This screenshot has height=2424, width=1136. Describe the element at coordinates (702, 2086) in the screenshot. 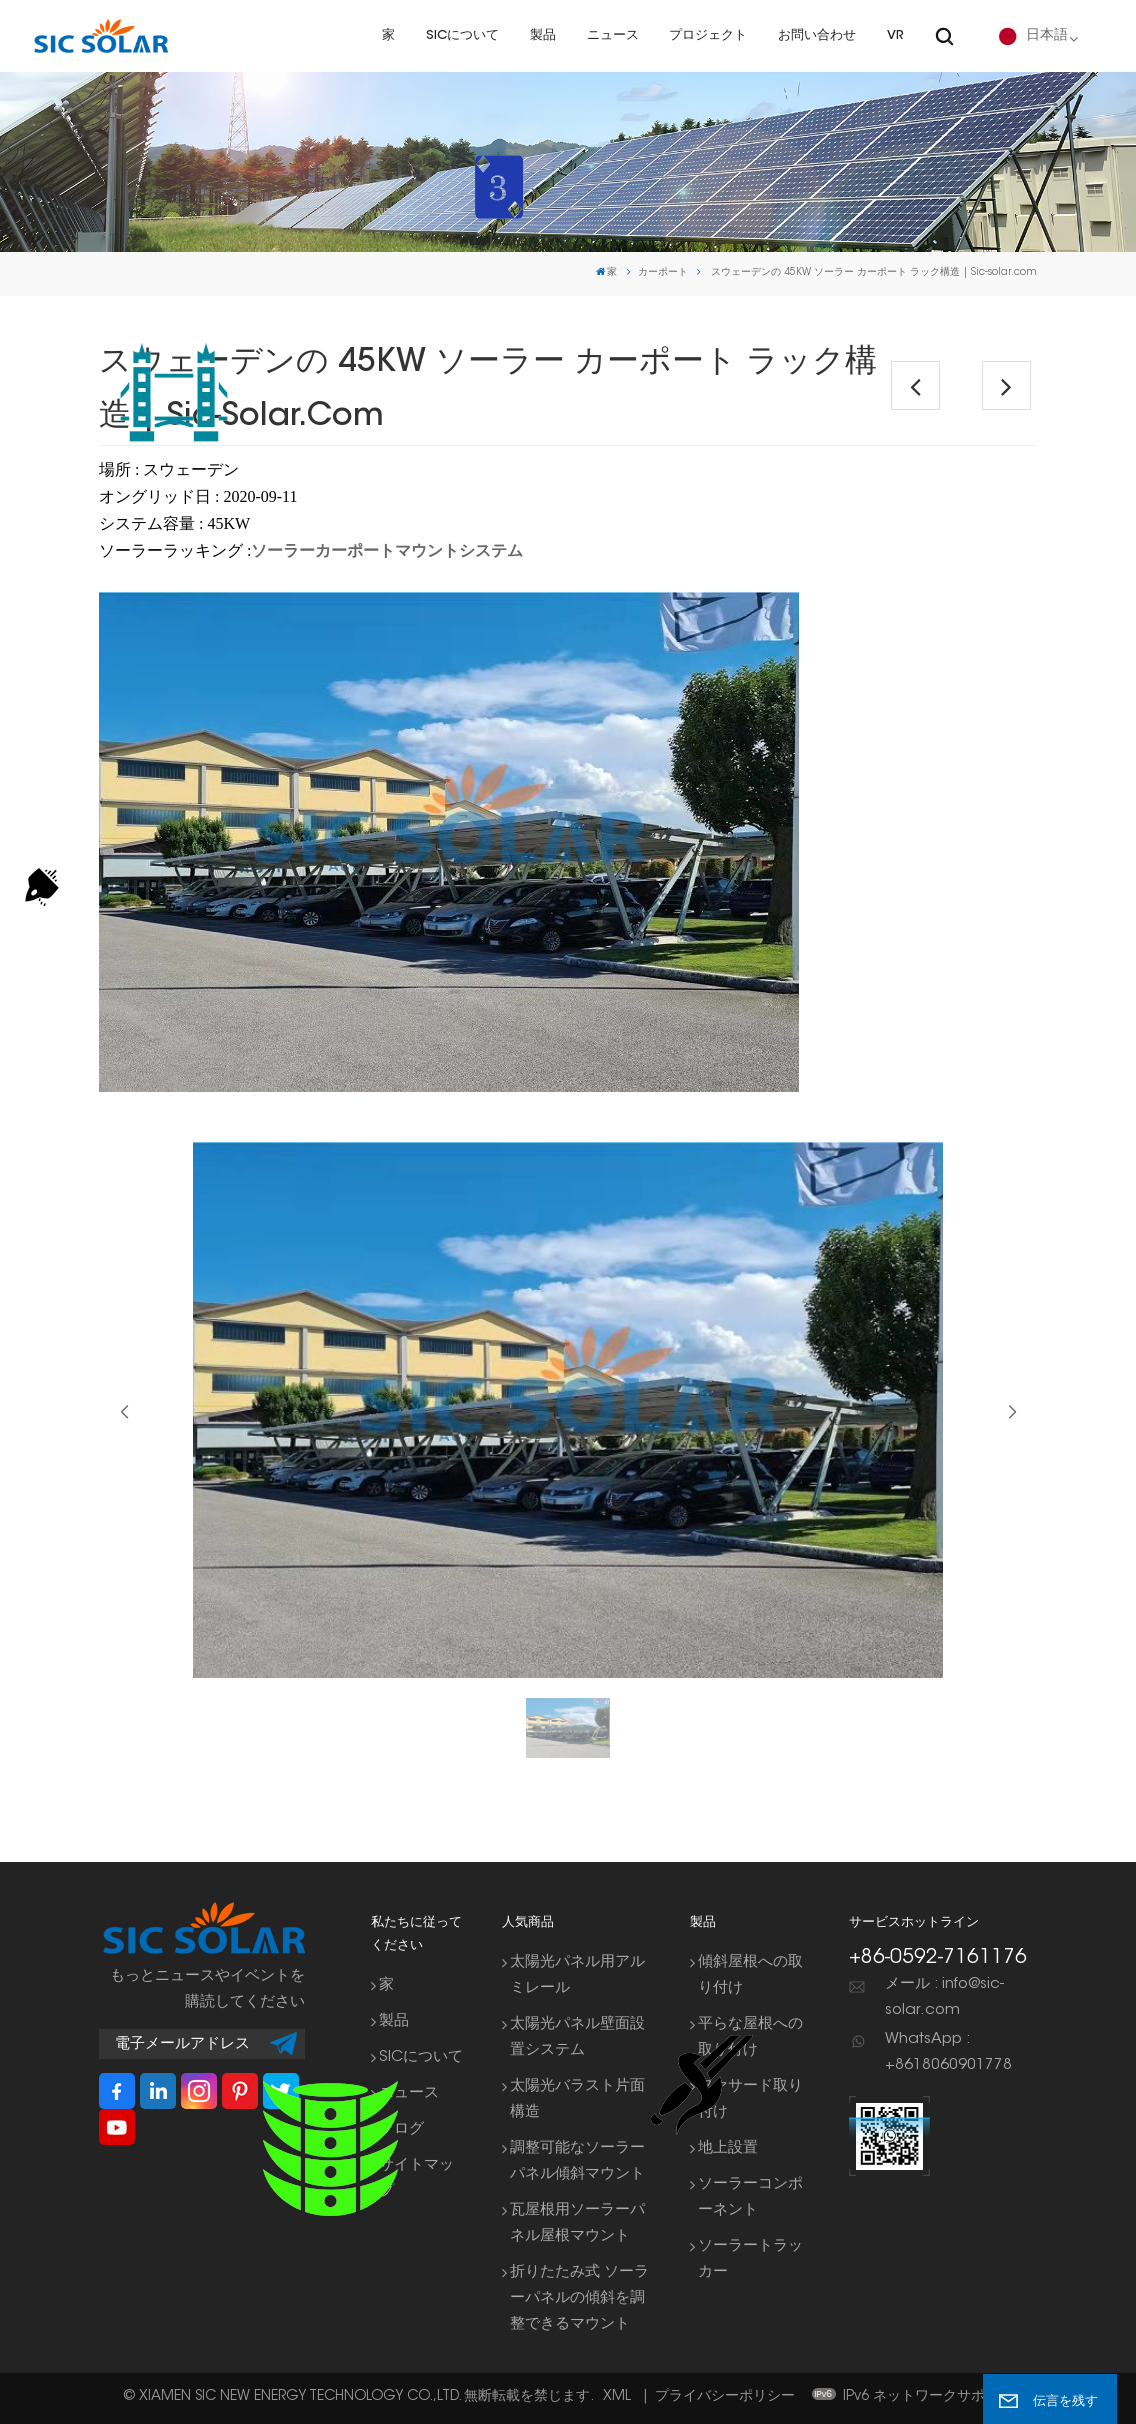

I see `access weapons or combat equipment` at that location.